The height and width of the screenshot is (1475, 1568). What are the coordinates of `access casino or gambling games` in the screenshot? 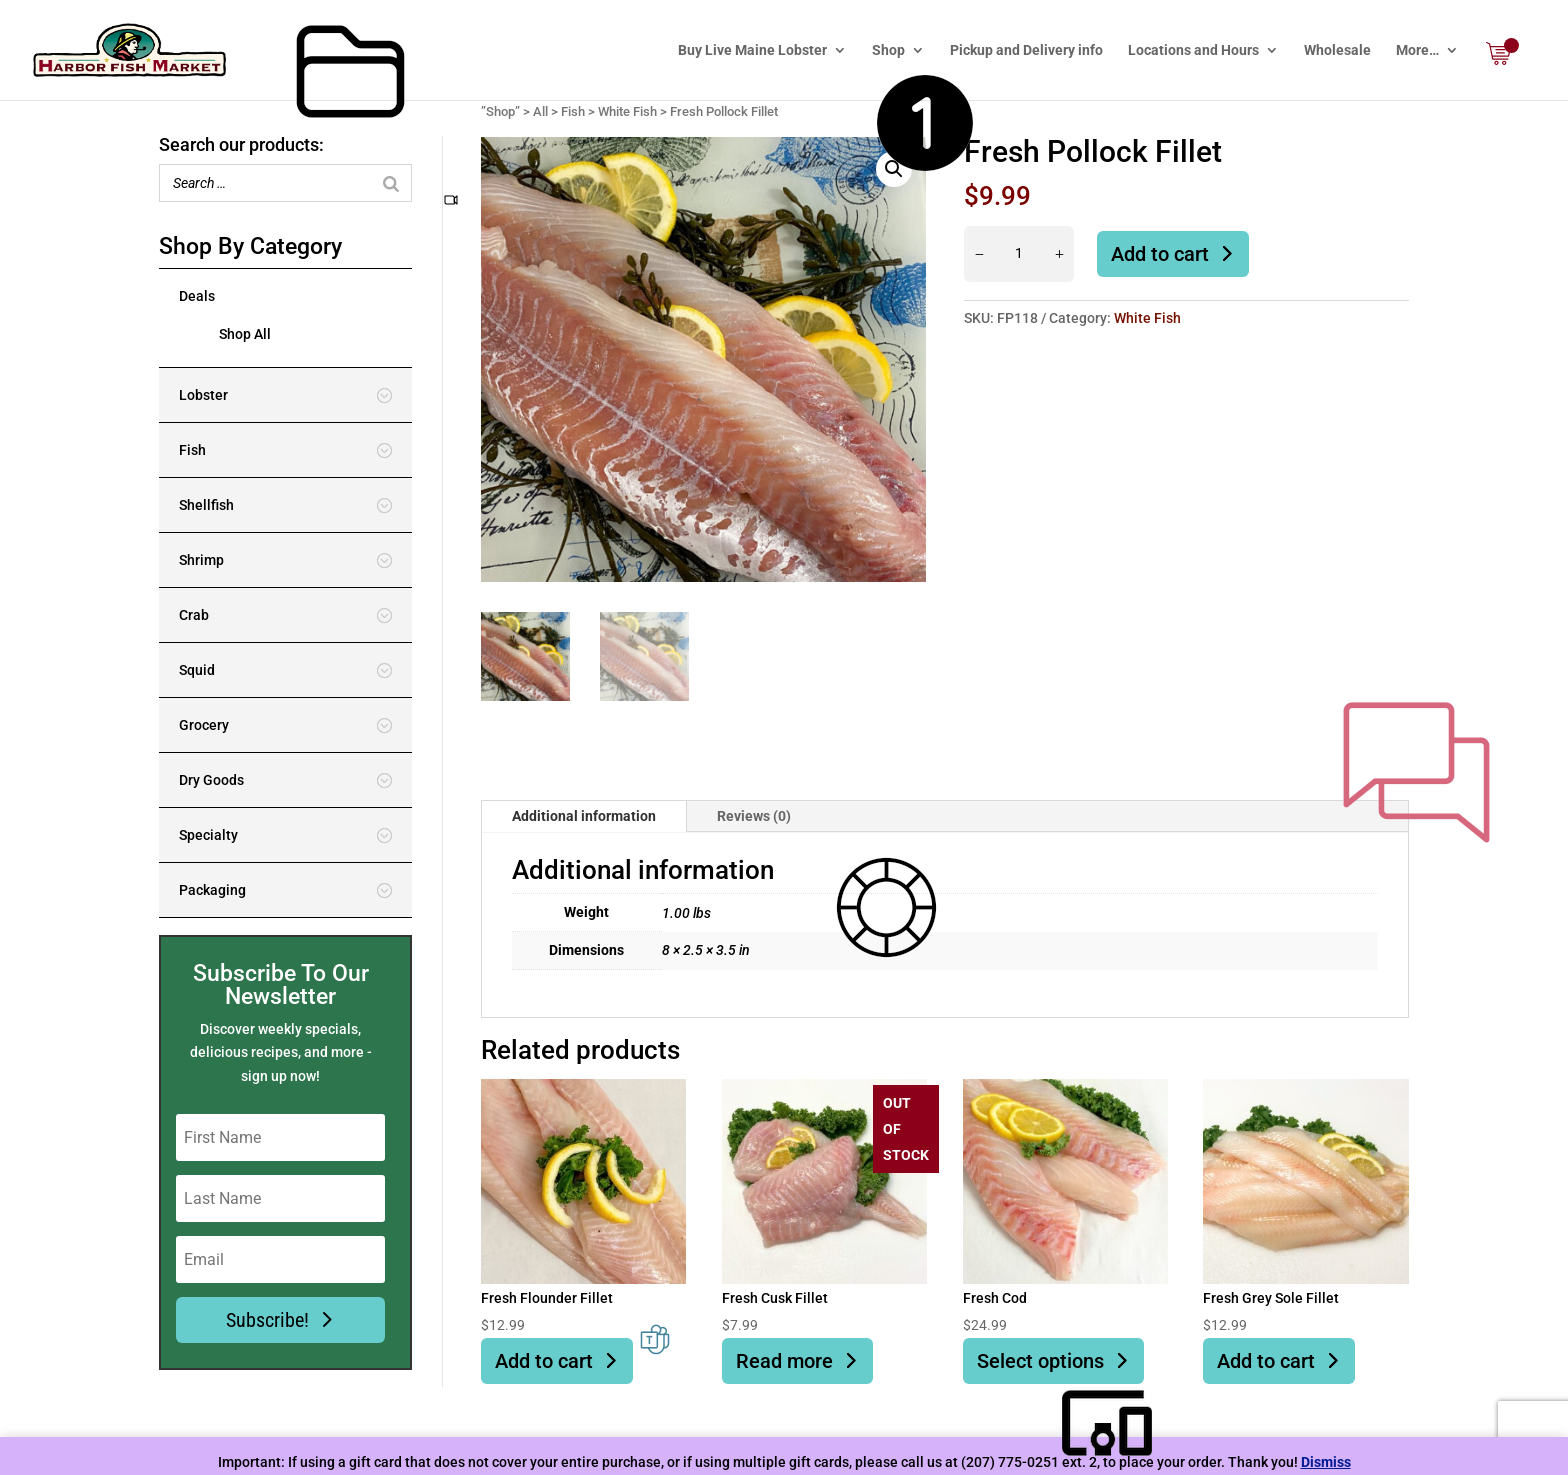 It's located at (886, 907).